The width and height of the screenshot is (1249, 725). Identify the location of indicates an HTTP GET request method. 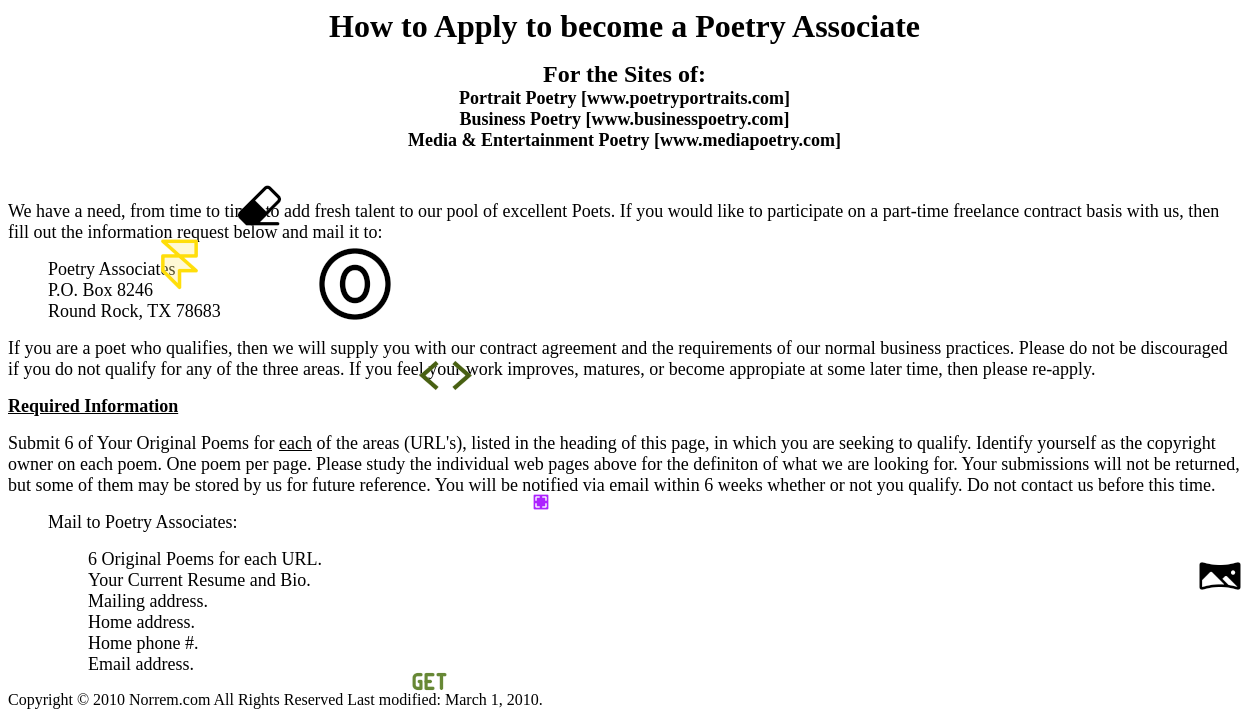
(429, 681).